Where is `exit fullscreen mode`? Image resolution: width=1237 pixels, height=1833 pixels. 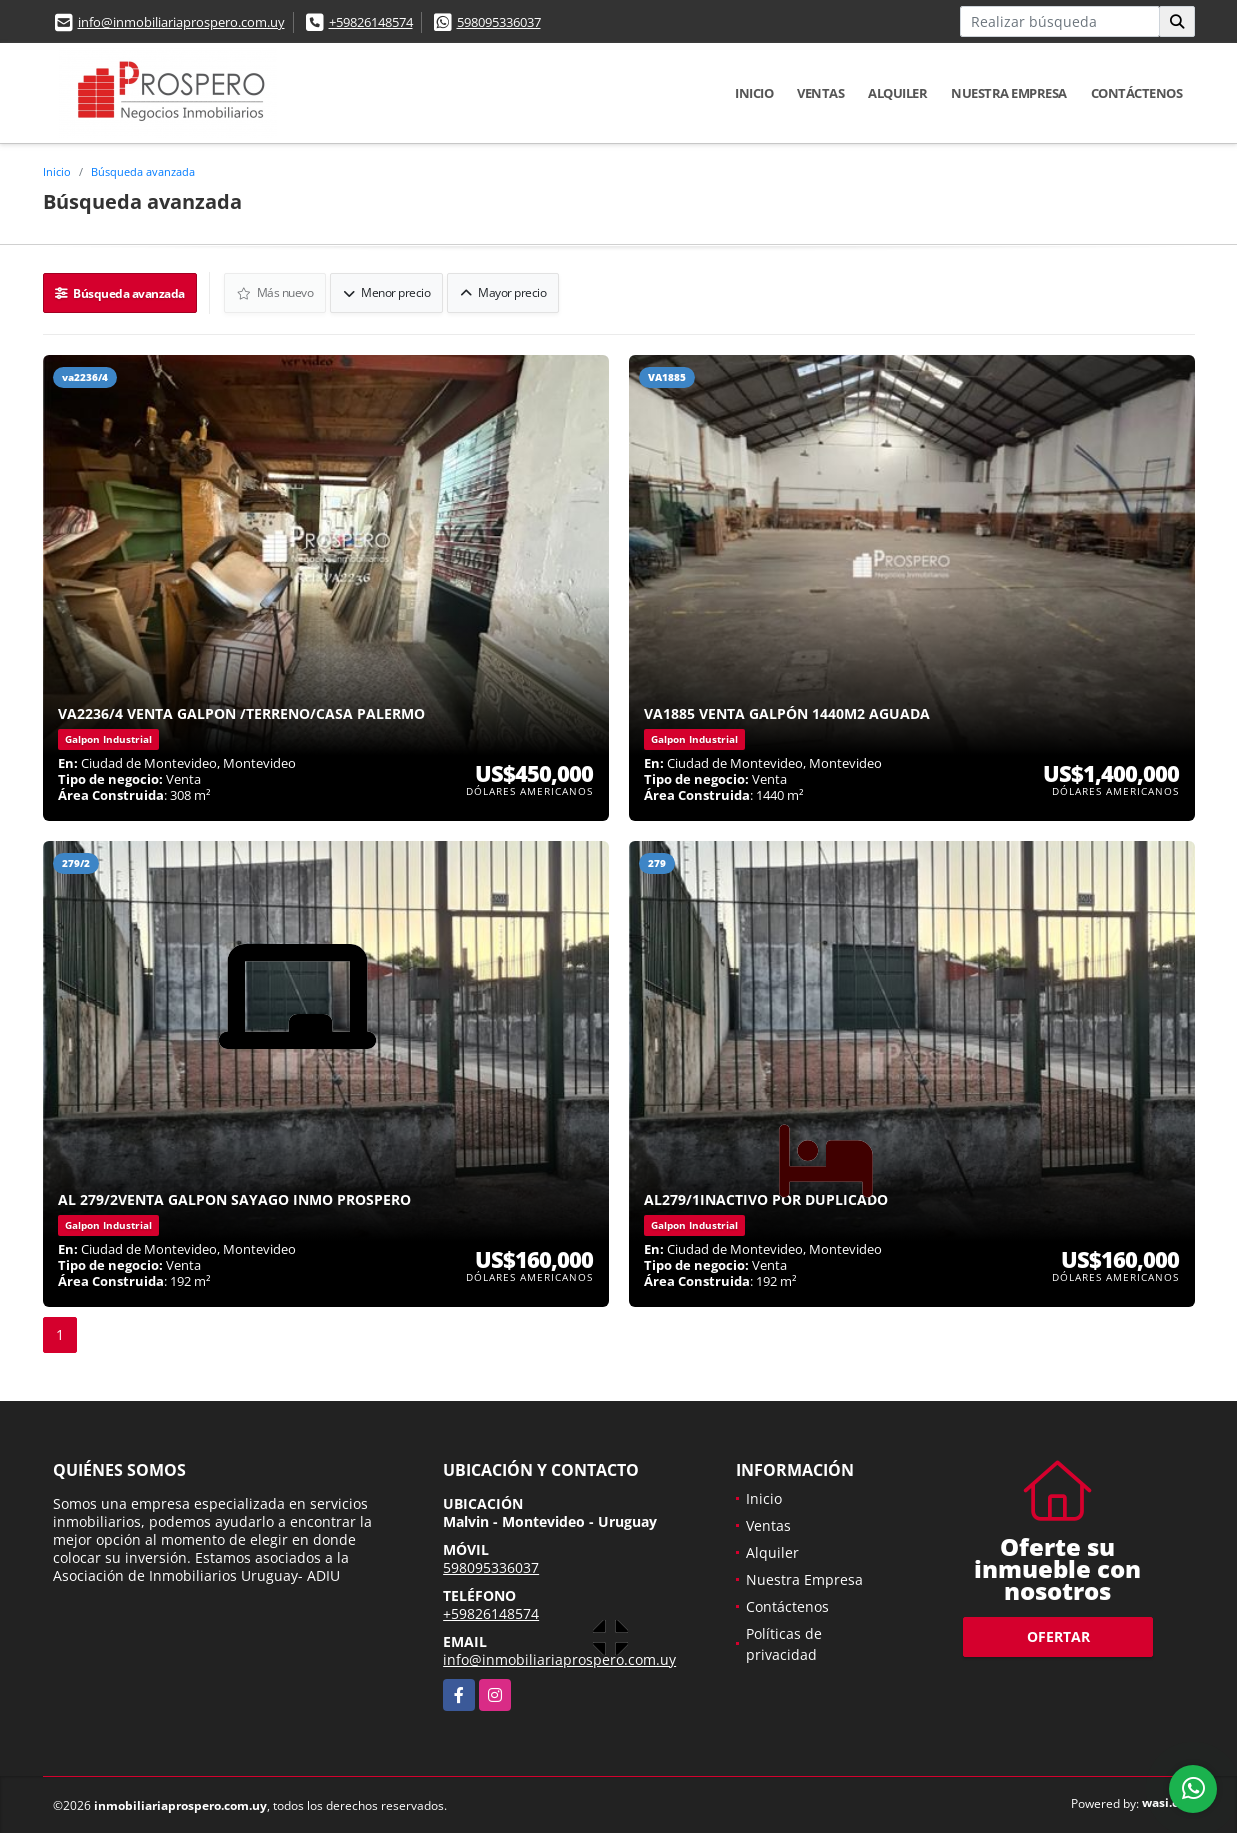
exit fullscreen mode is located at coordinates (610, 1637).